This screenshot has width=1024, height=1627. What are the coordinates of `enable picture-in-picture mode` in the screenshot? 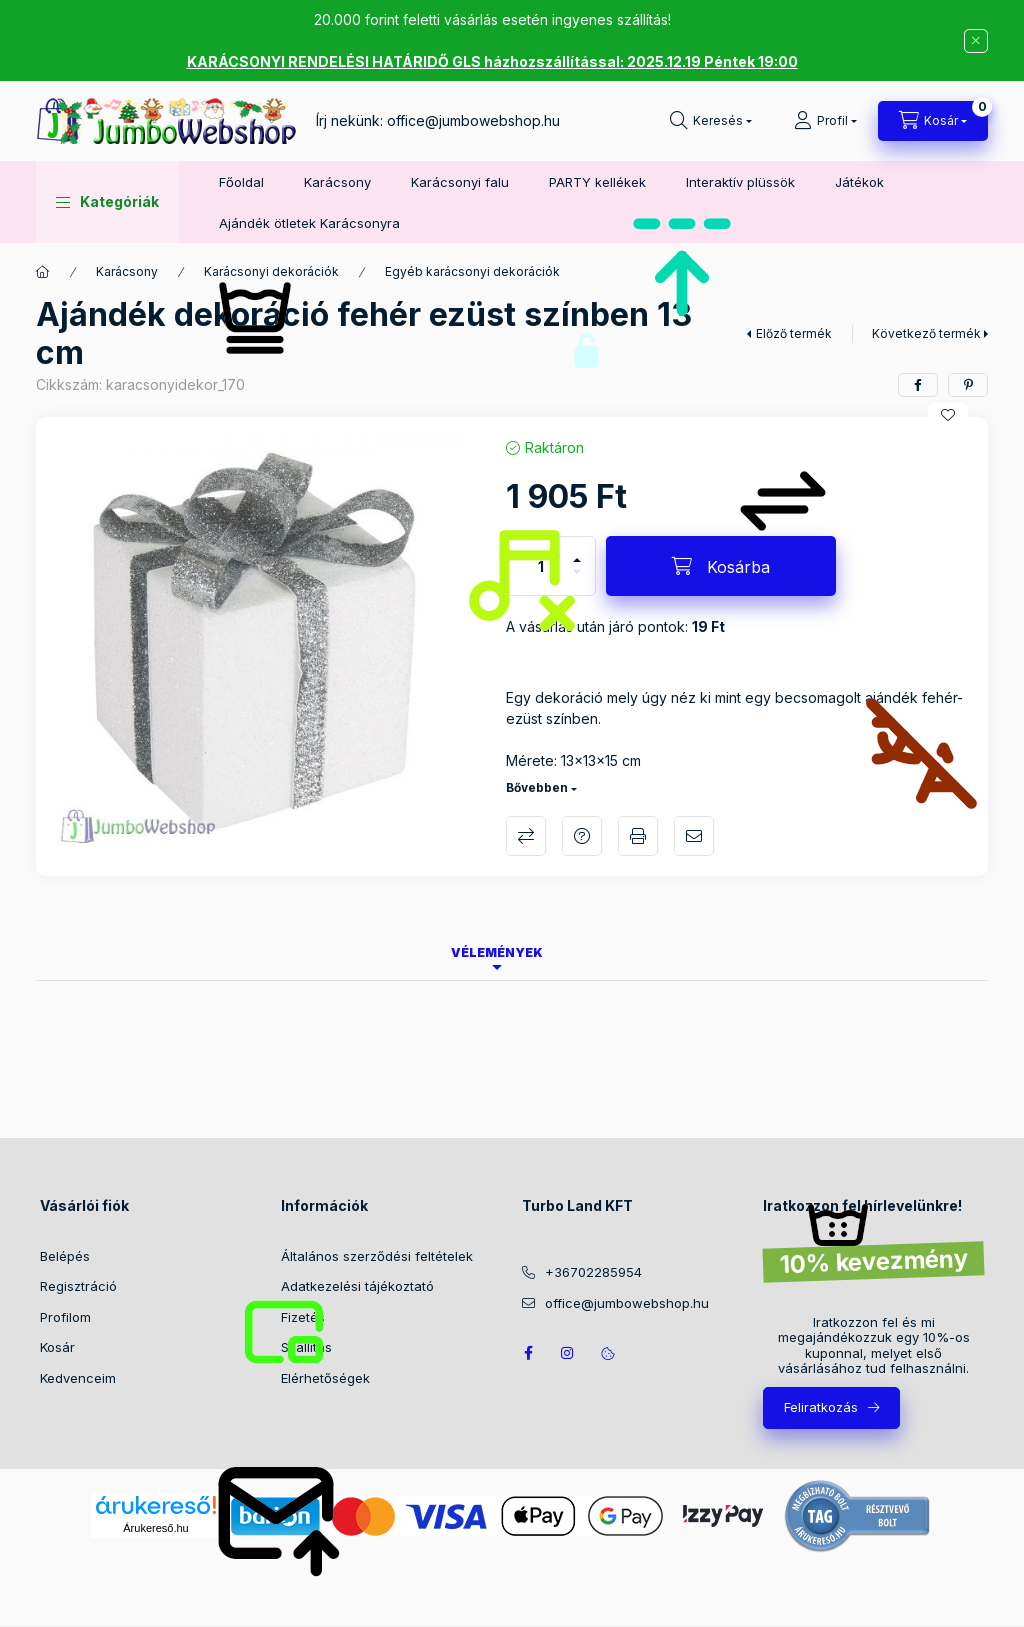 It's located at (284, 1332).